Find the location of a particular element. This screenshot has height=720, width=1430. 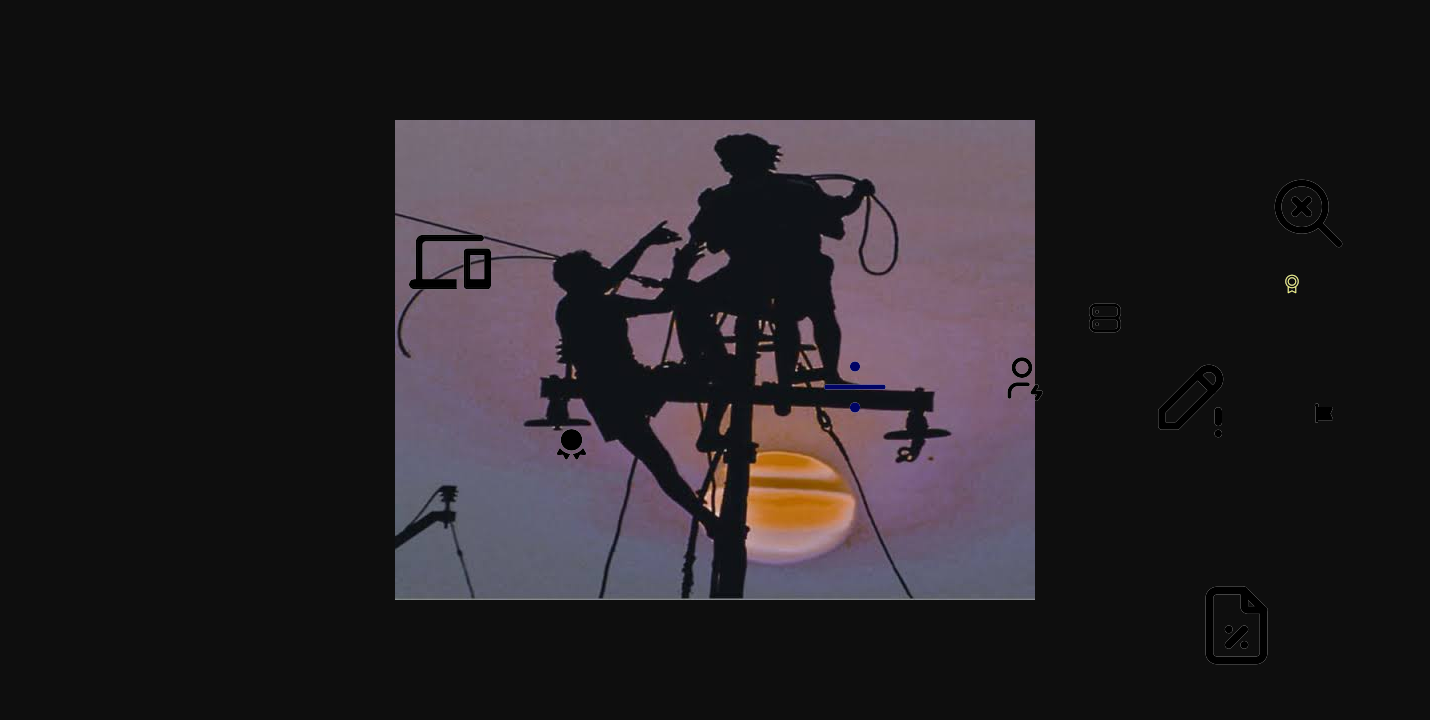

user account with quick actions is located at coordinates (1022, 378).